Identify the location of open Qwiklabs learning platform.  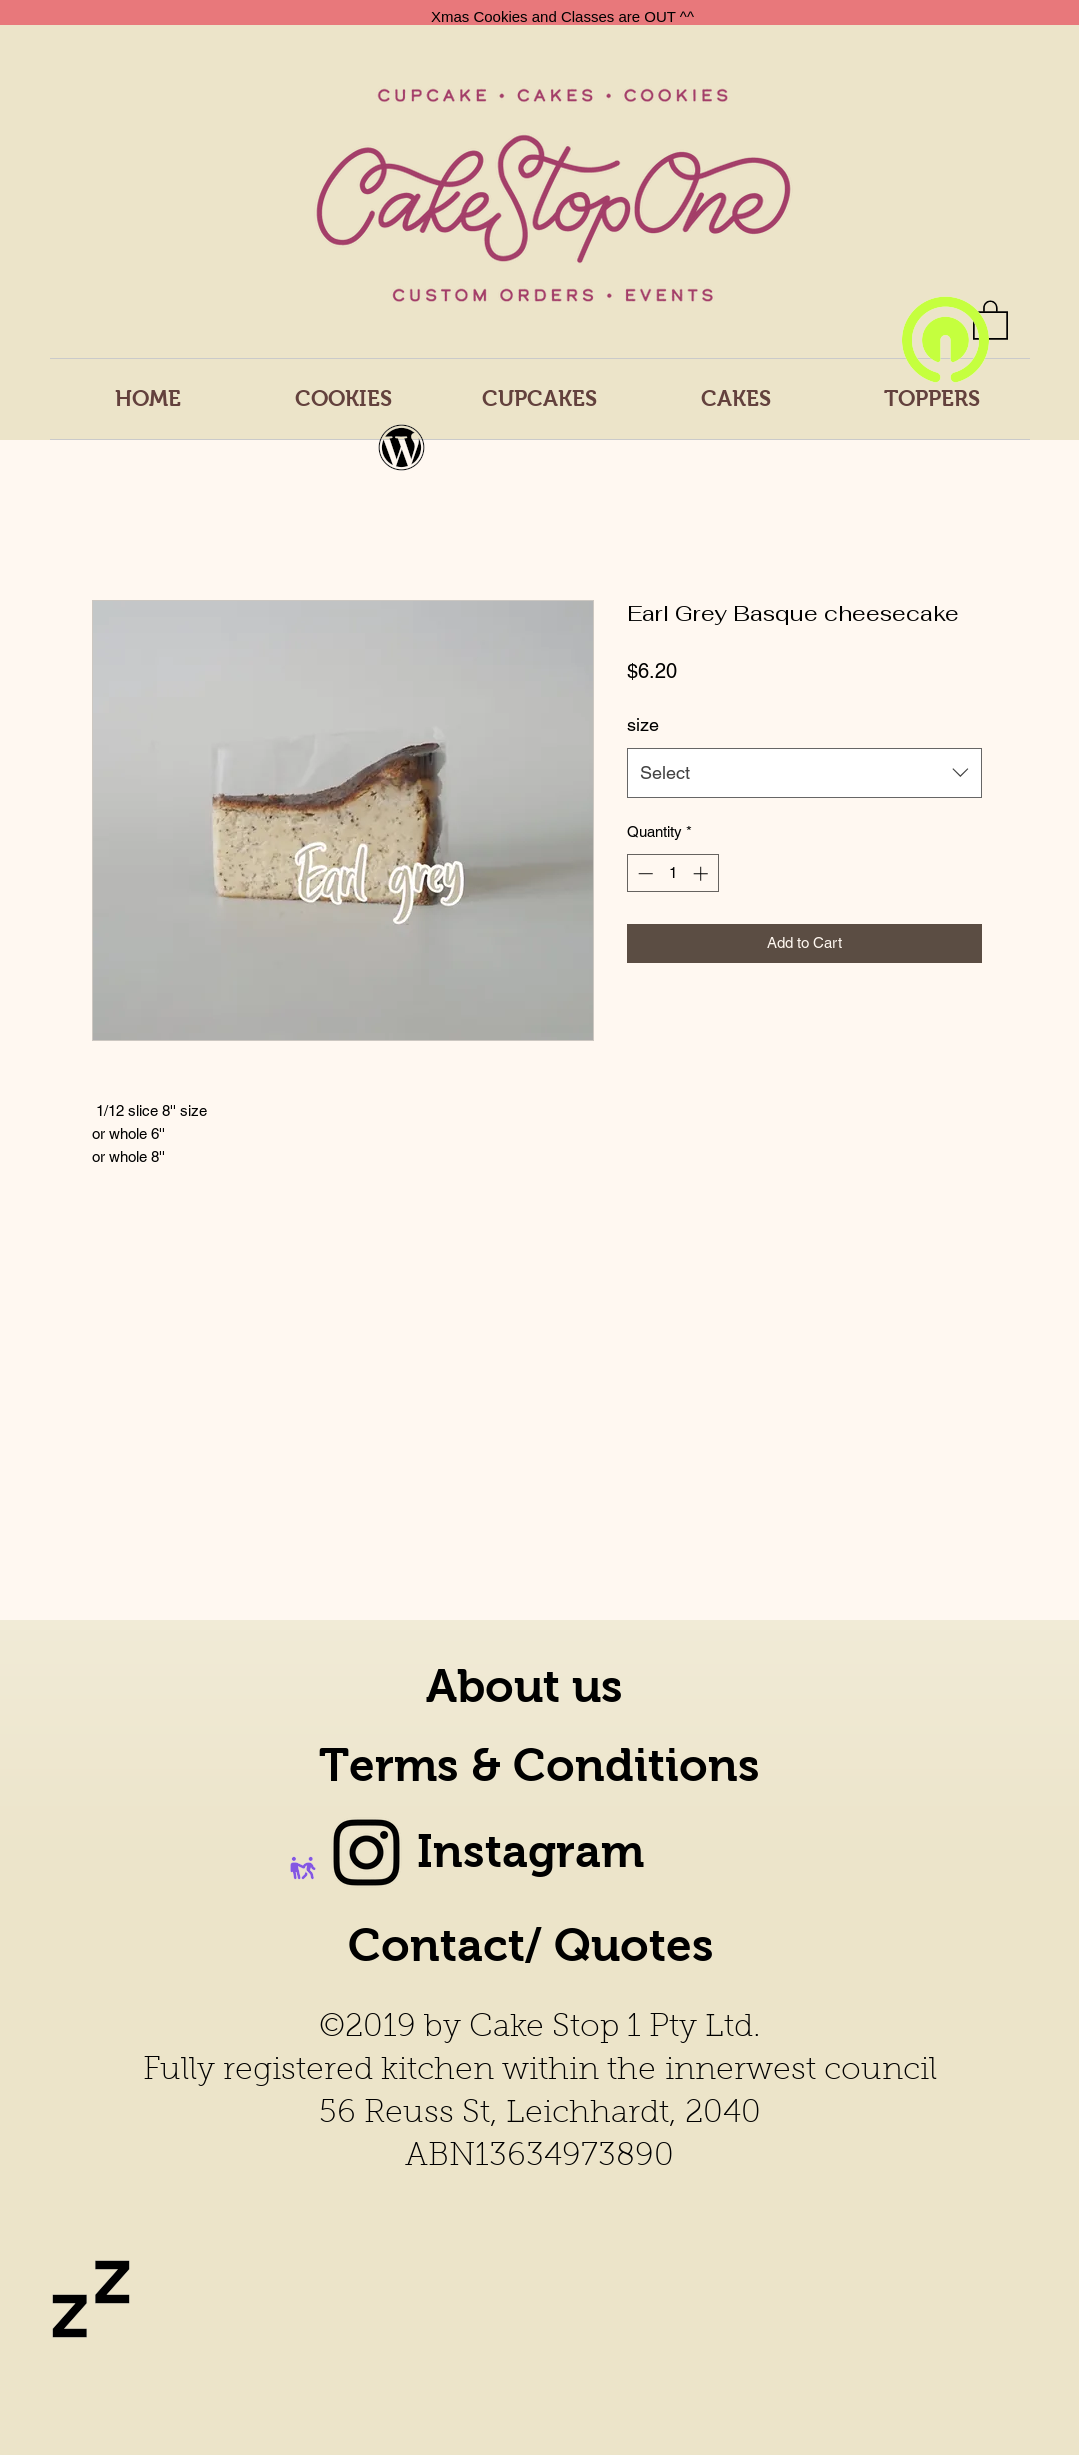
(945, 339).